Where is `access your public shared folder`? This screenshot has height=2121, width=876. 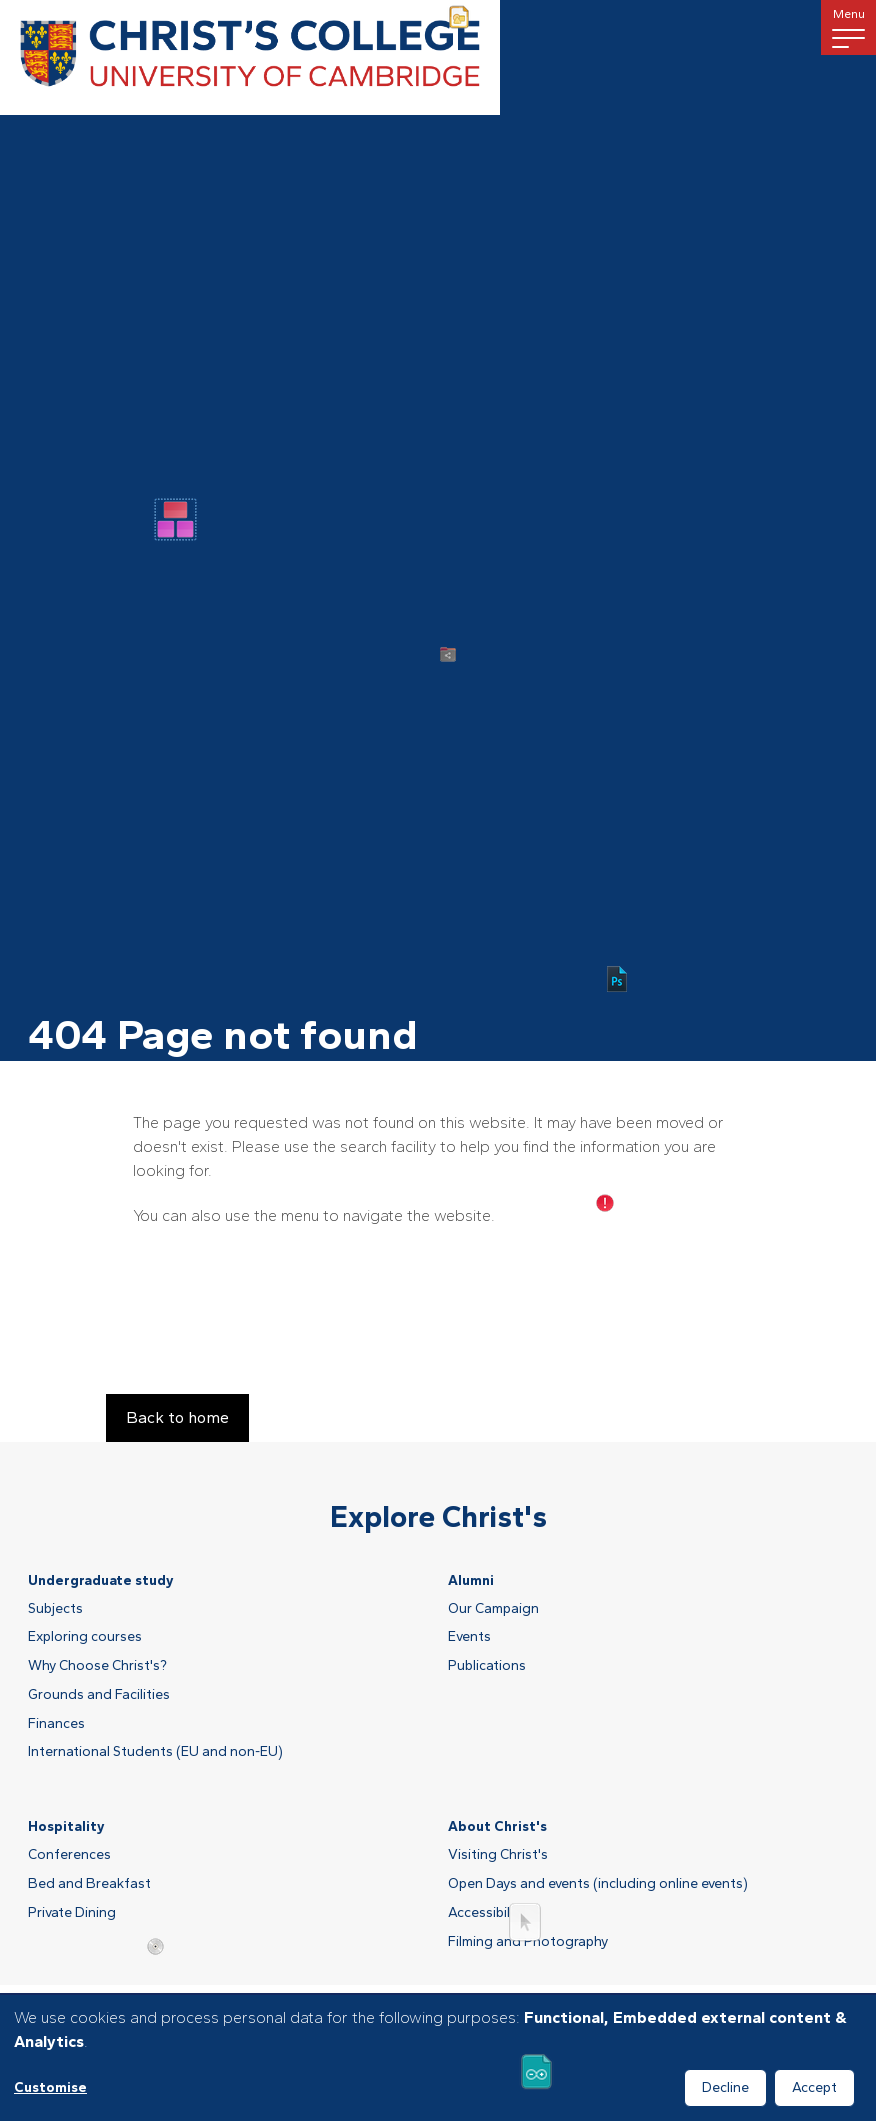
access your public shared folder is located at coordinates (448, 654).